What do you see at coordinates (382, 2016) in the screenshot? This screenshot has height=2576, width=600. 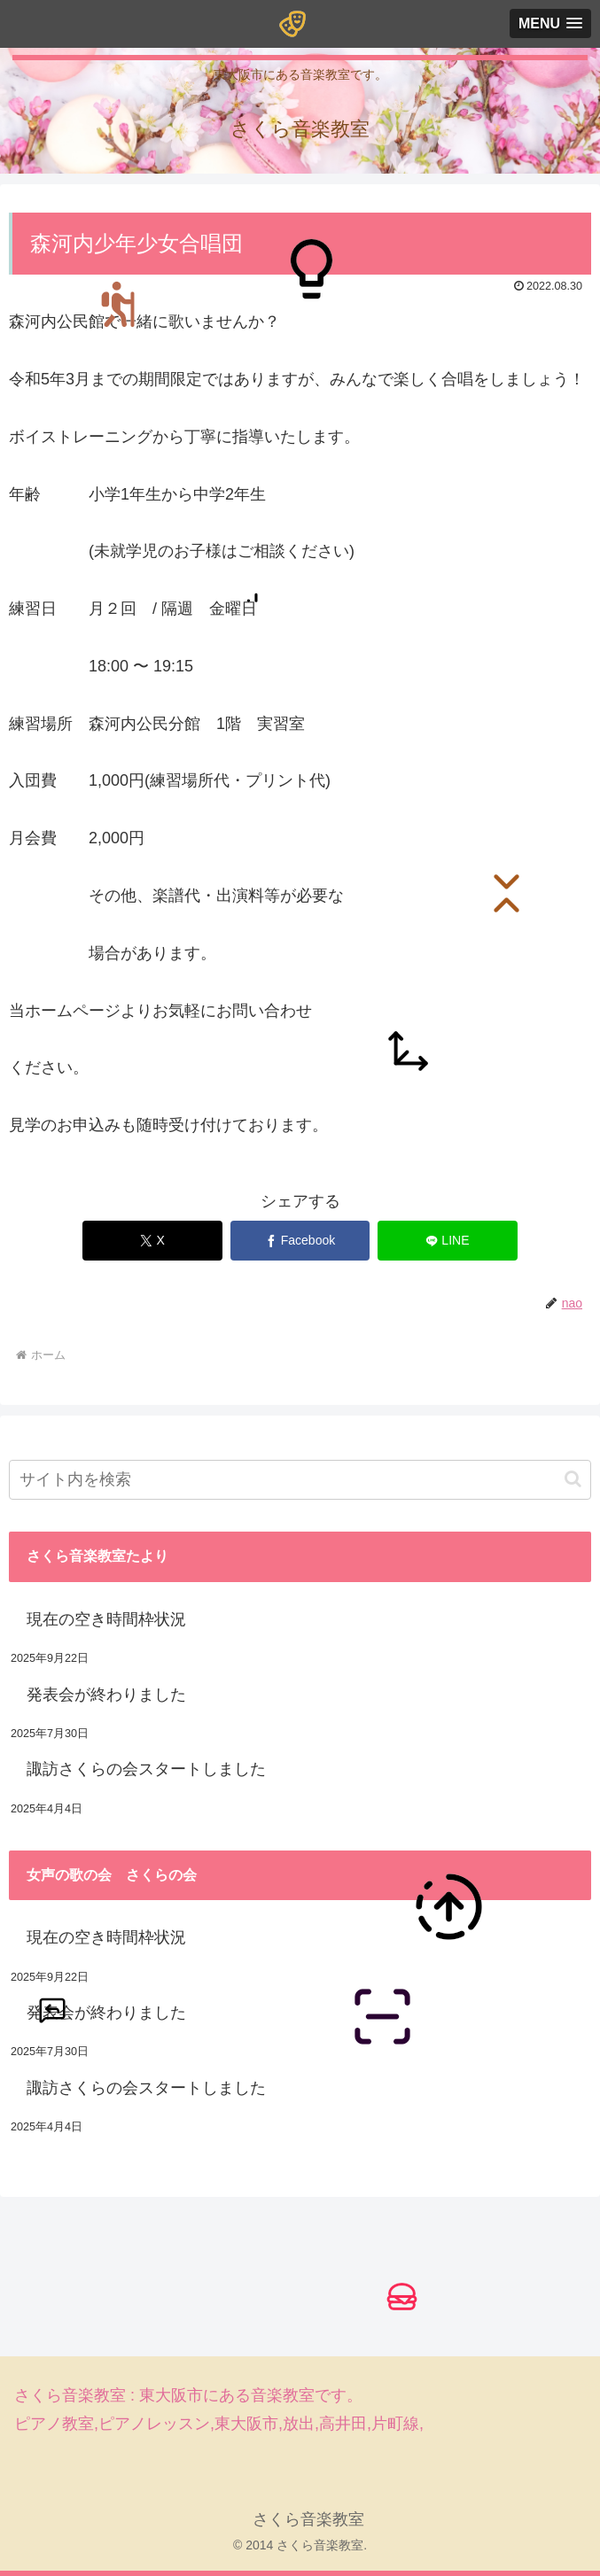 I see `scan a barcode or QR code` at bounding box center [382, 2016].